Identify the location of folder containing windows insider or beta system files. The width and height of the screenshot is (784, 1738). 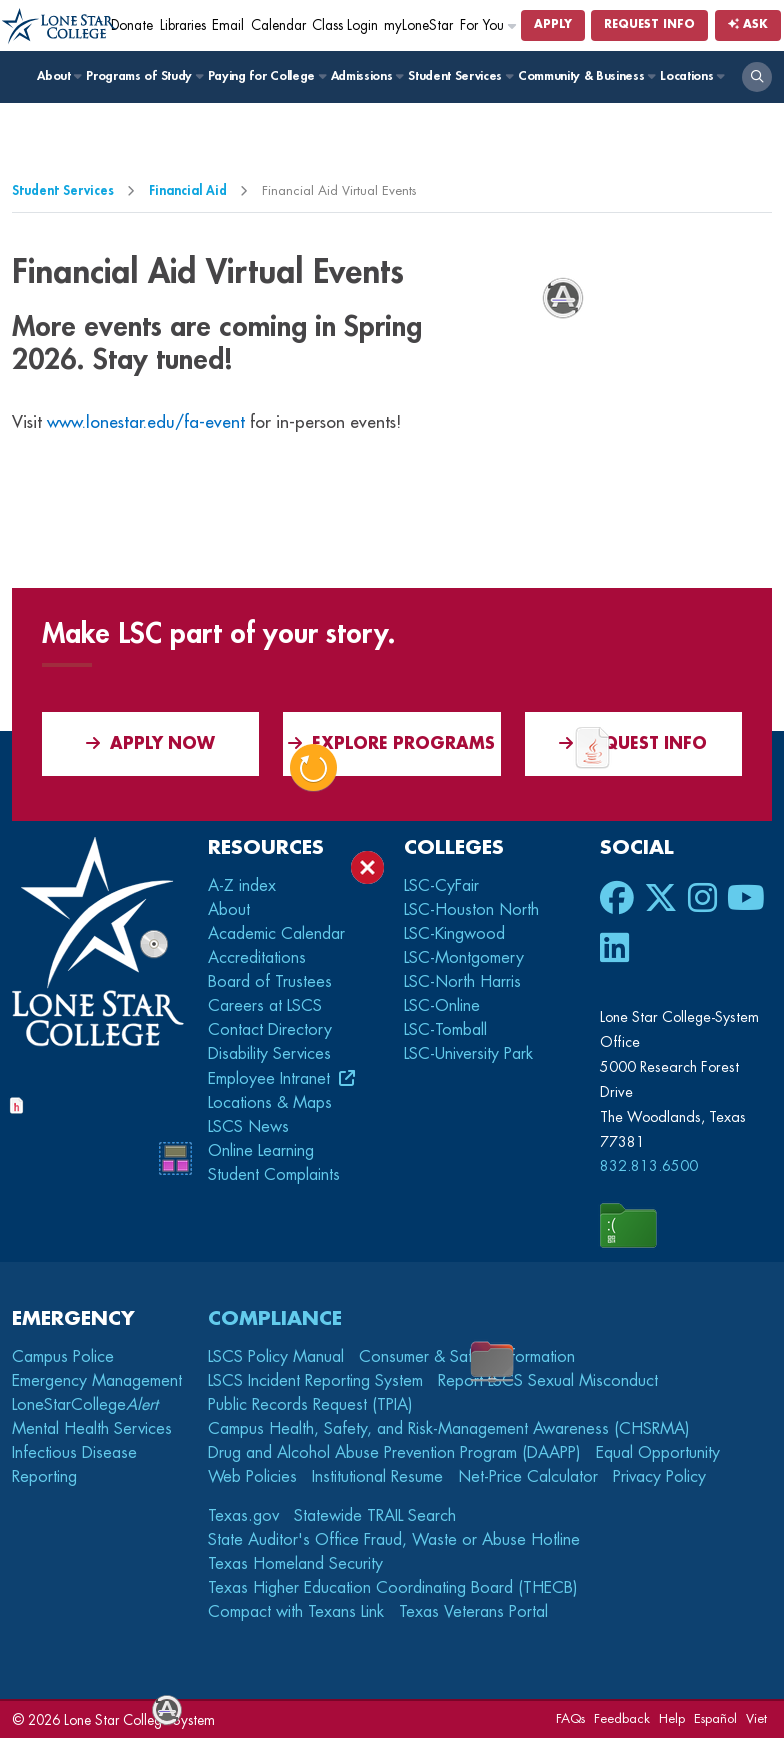
(628, 1227).